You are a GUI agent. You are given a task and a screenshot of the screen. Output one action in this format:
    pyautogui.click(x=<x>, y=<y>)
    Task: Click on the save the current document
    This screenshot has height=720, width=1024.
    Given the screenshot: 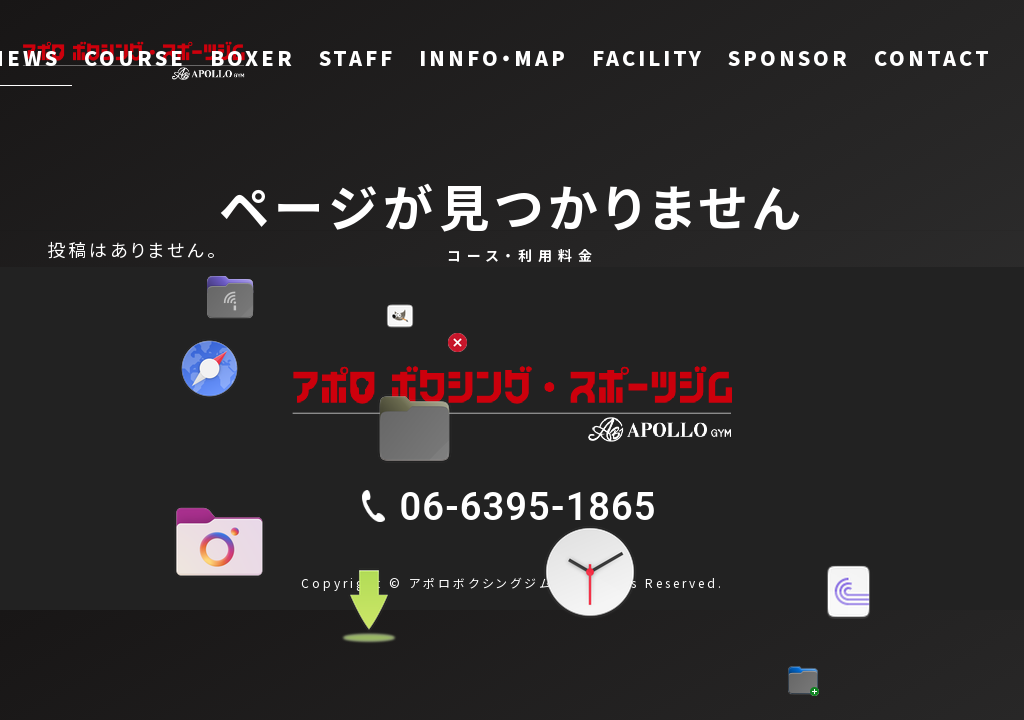 What is the action you would take?
    pyautogui.click(x=369, y=602)
    